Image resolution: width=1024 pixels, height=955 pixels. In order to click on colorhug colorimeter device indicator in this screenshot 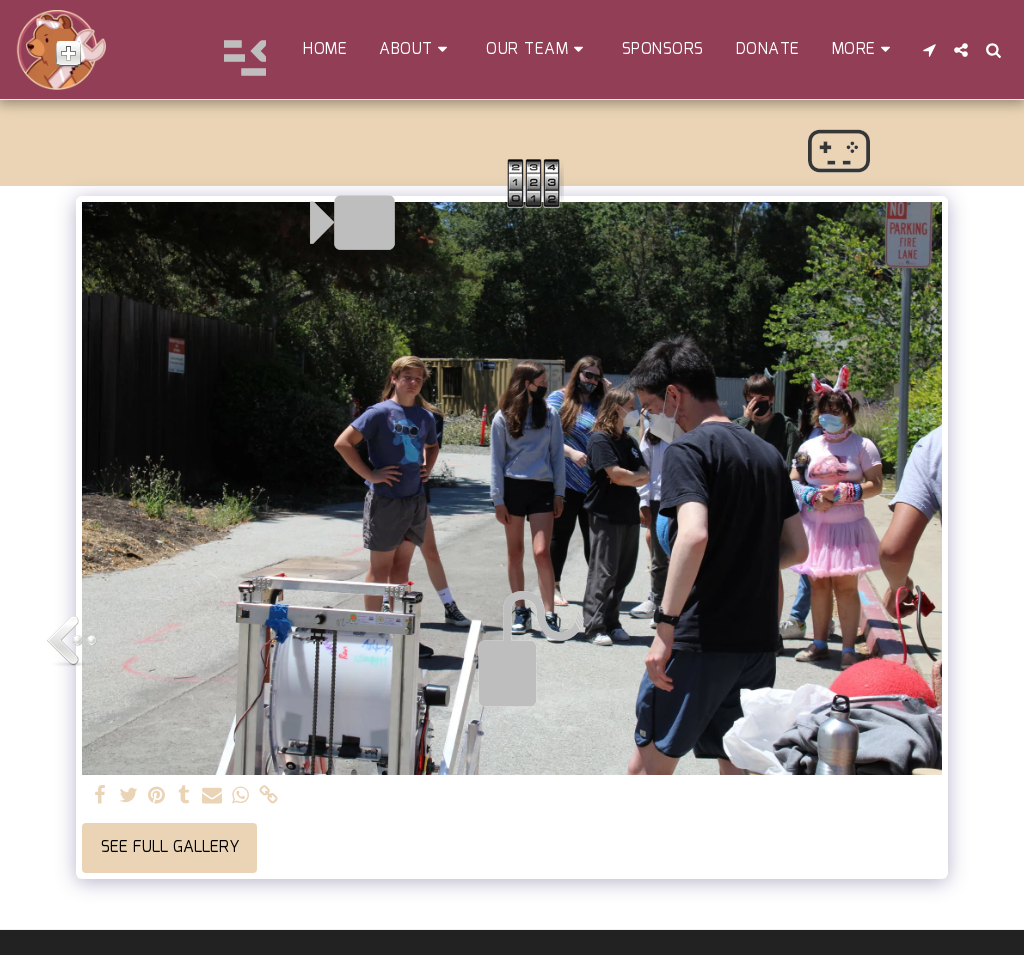, I will do `click(528, 657)`.